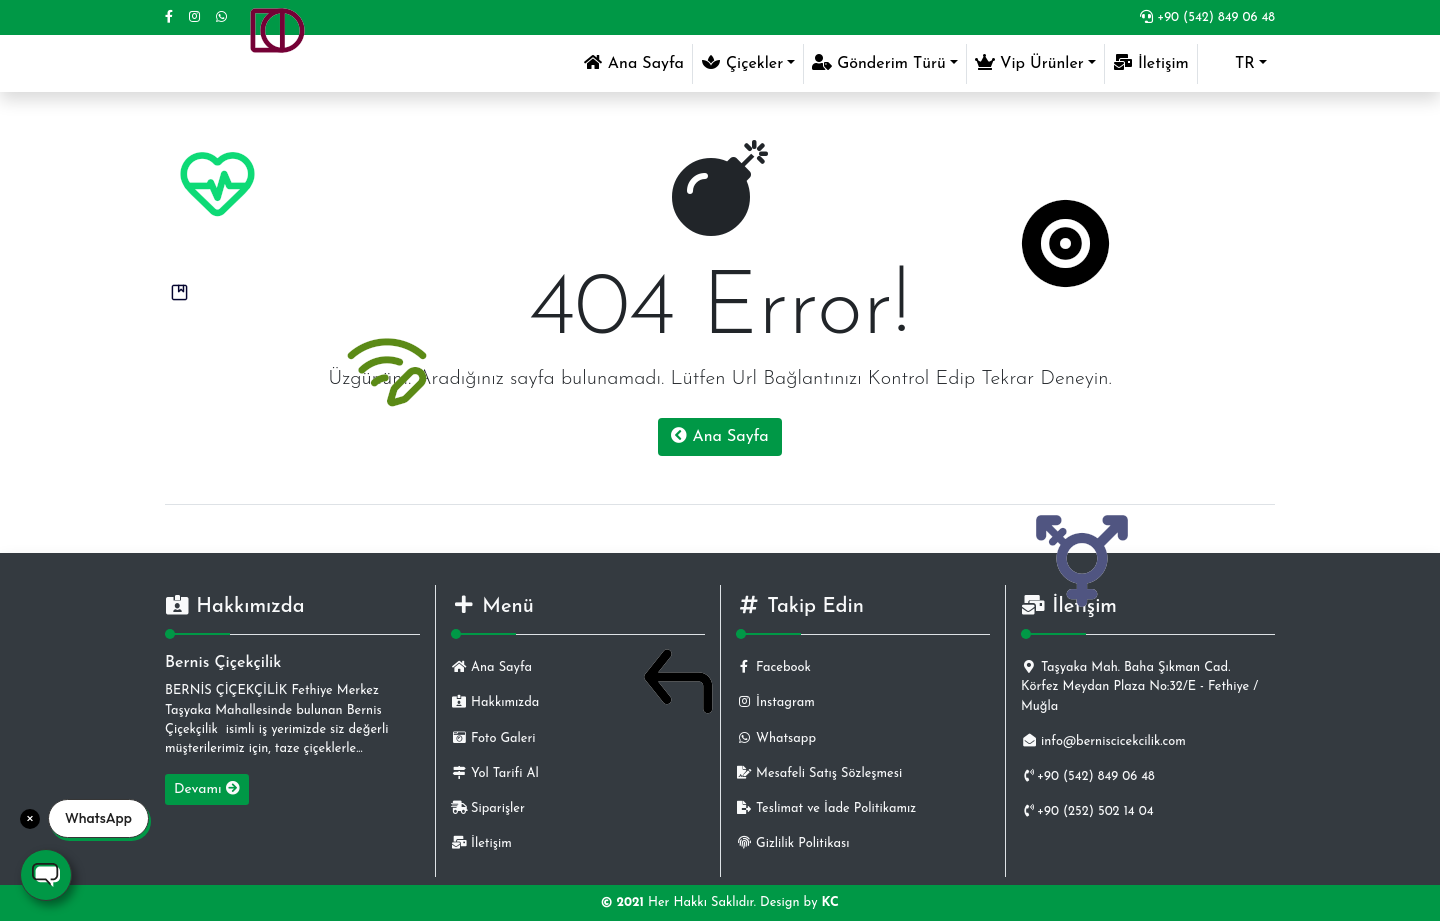 Image resolution: width=1440 pixels, height=921 pixels. I want to click on toggle between rectangular and circular view modes, so click(277, 30).